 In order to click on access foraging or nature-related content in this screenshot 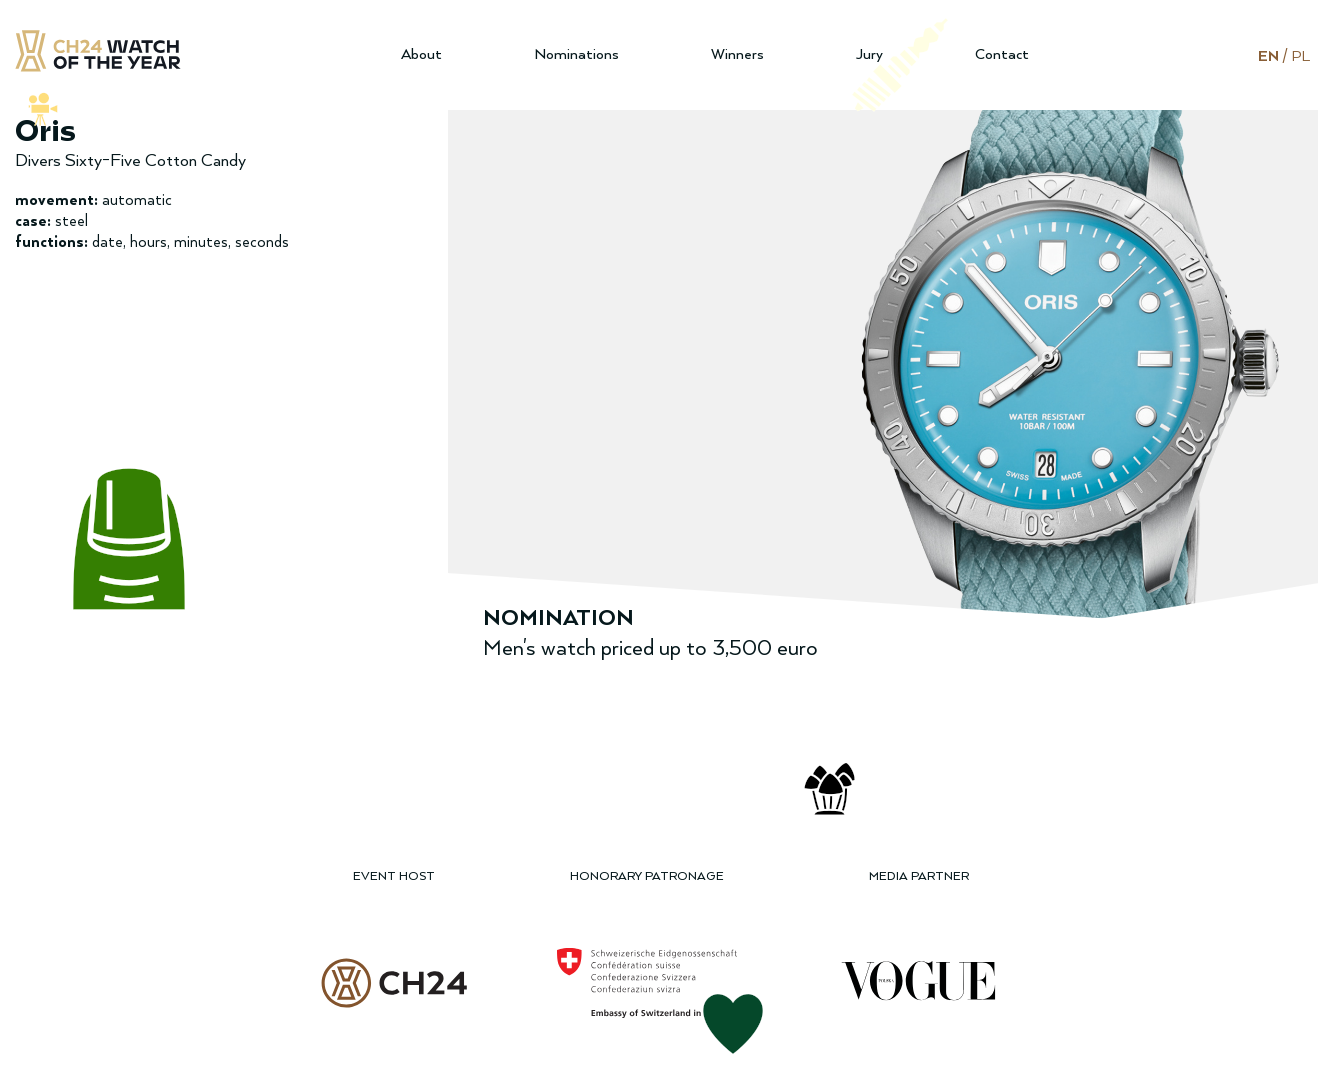, I will do `click(829, 788)`.